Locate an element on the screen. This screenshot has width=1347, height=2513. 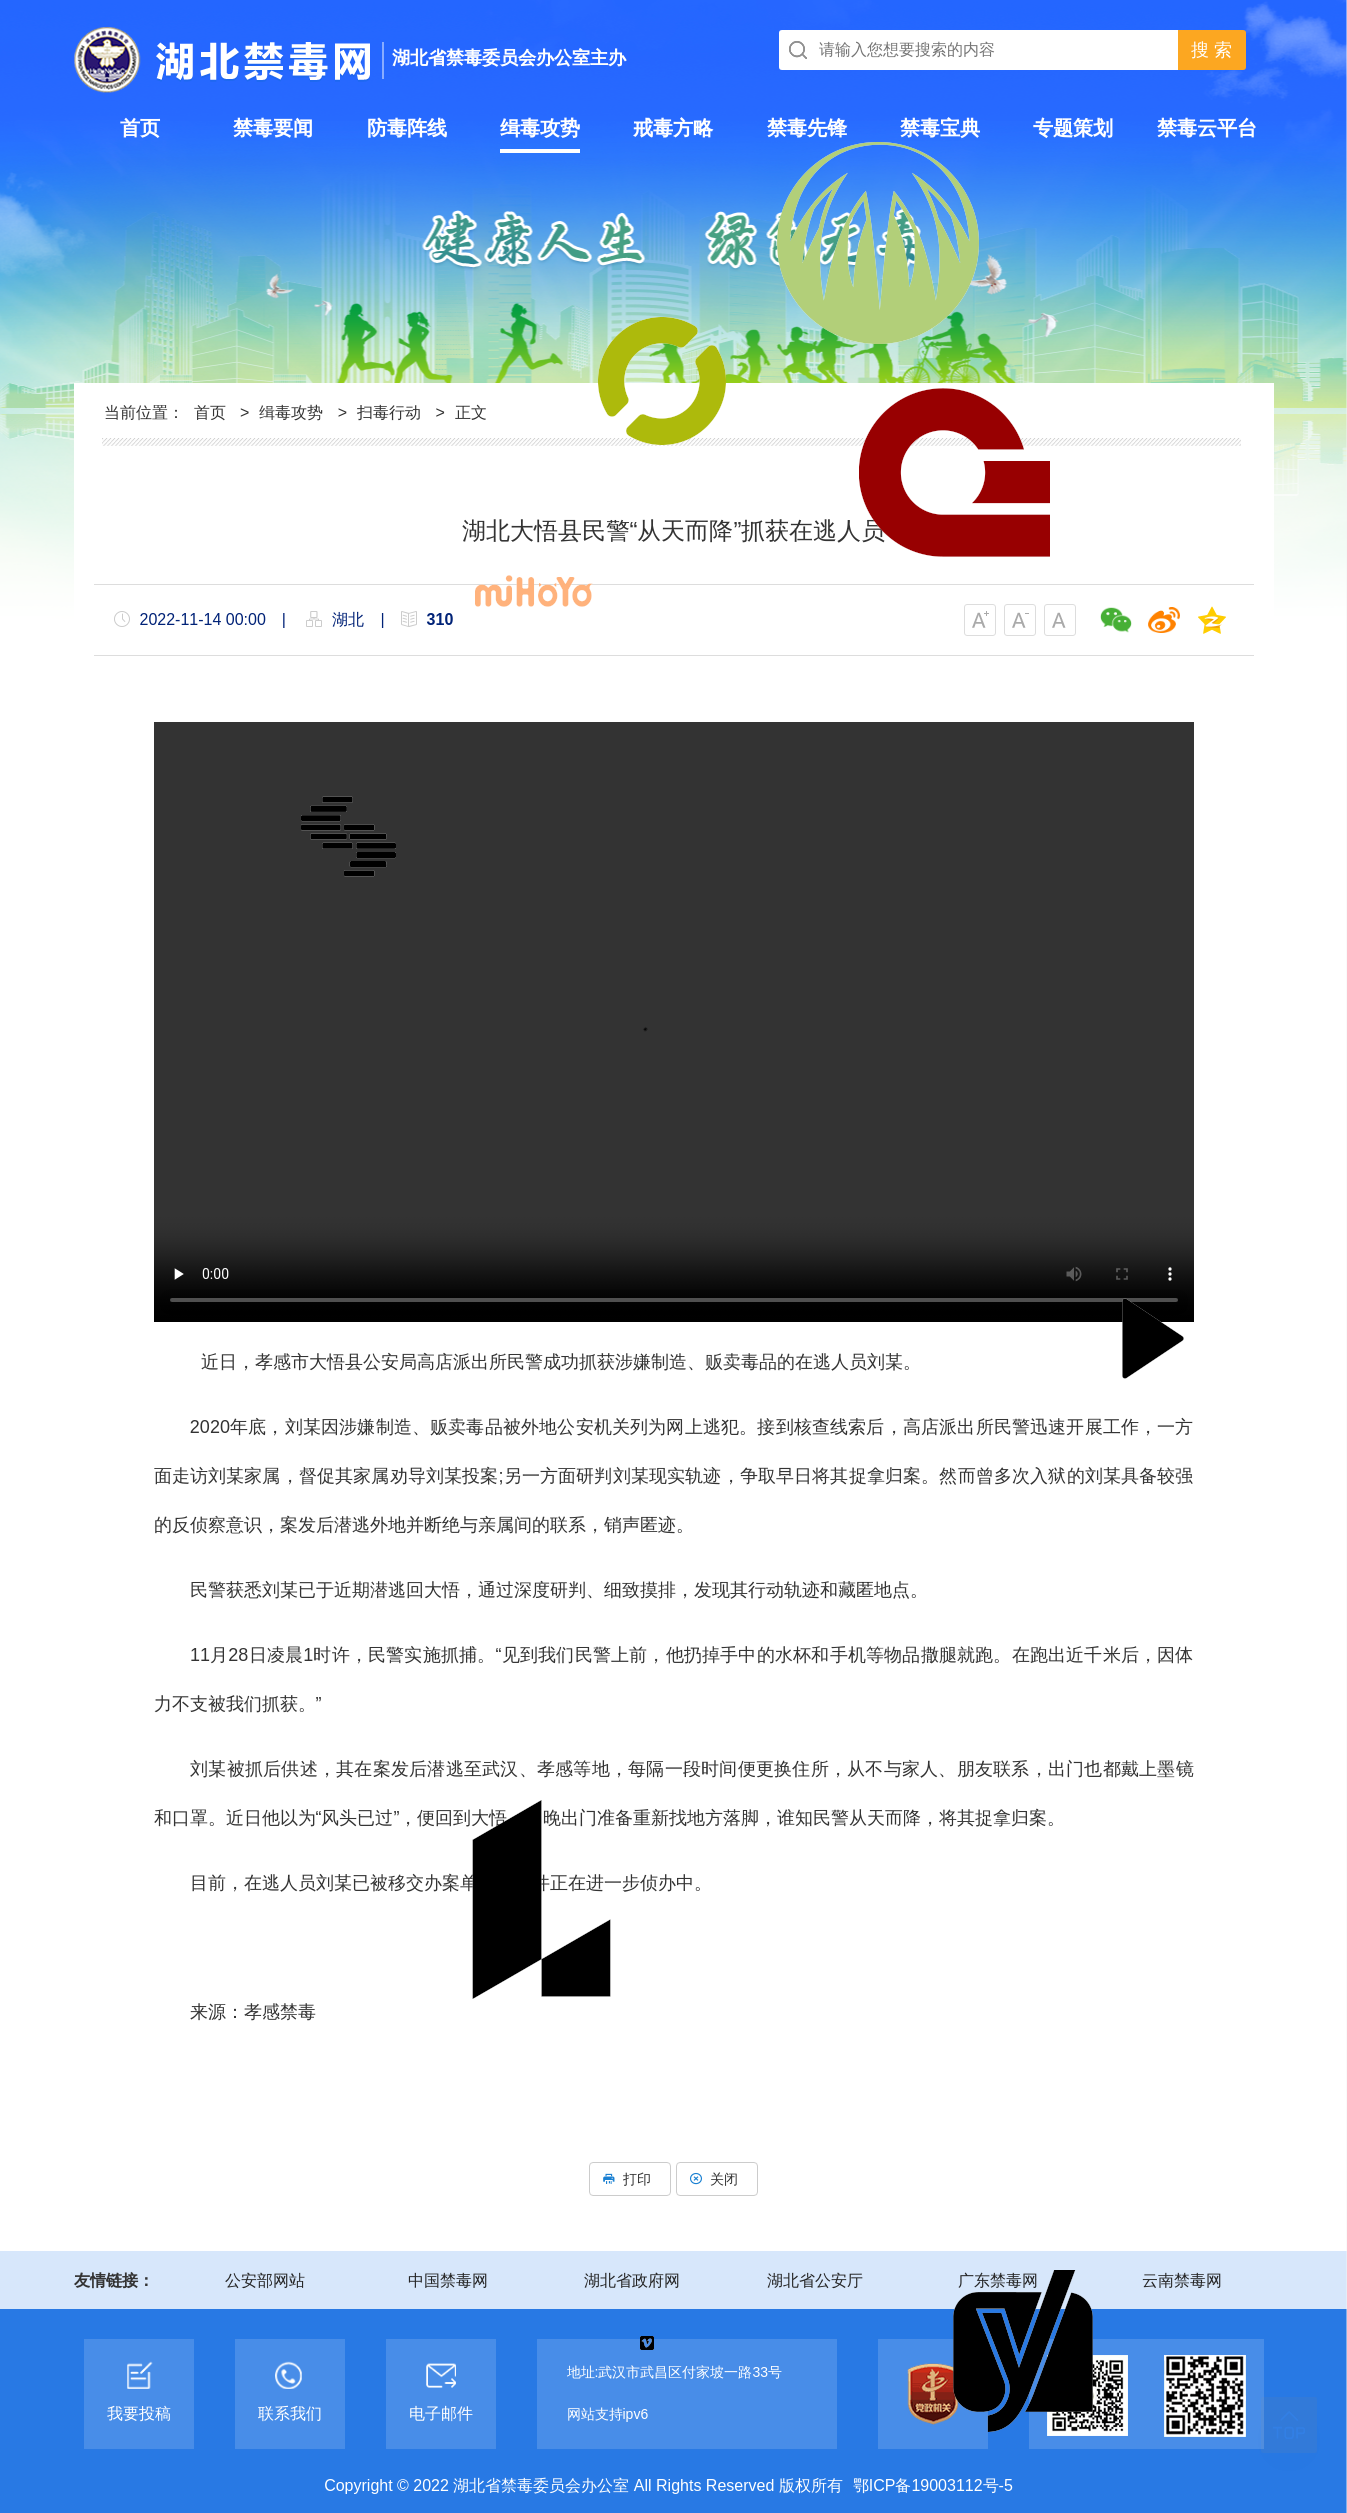
yoast SEO plugin logo is located at coordinates (1023, 2351).